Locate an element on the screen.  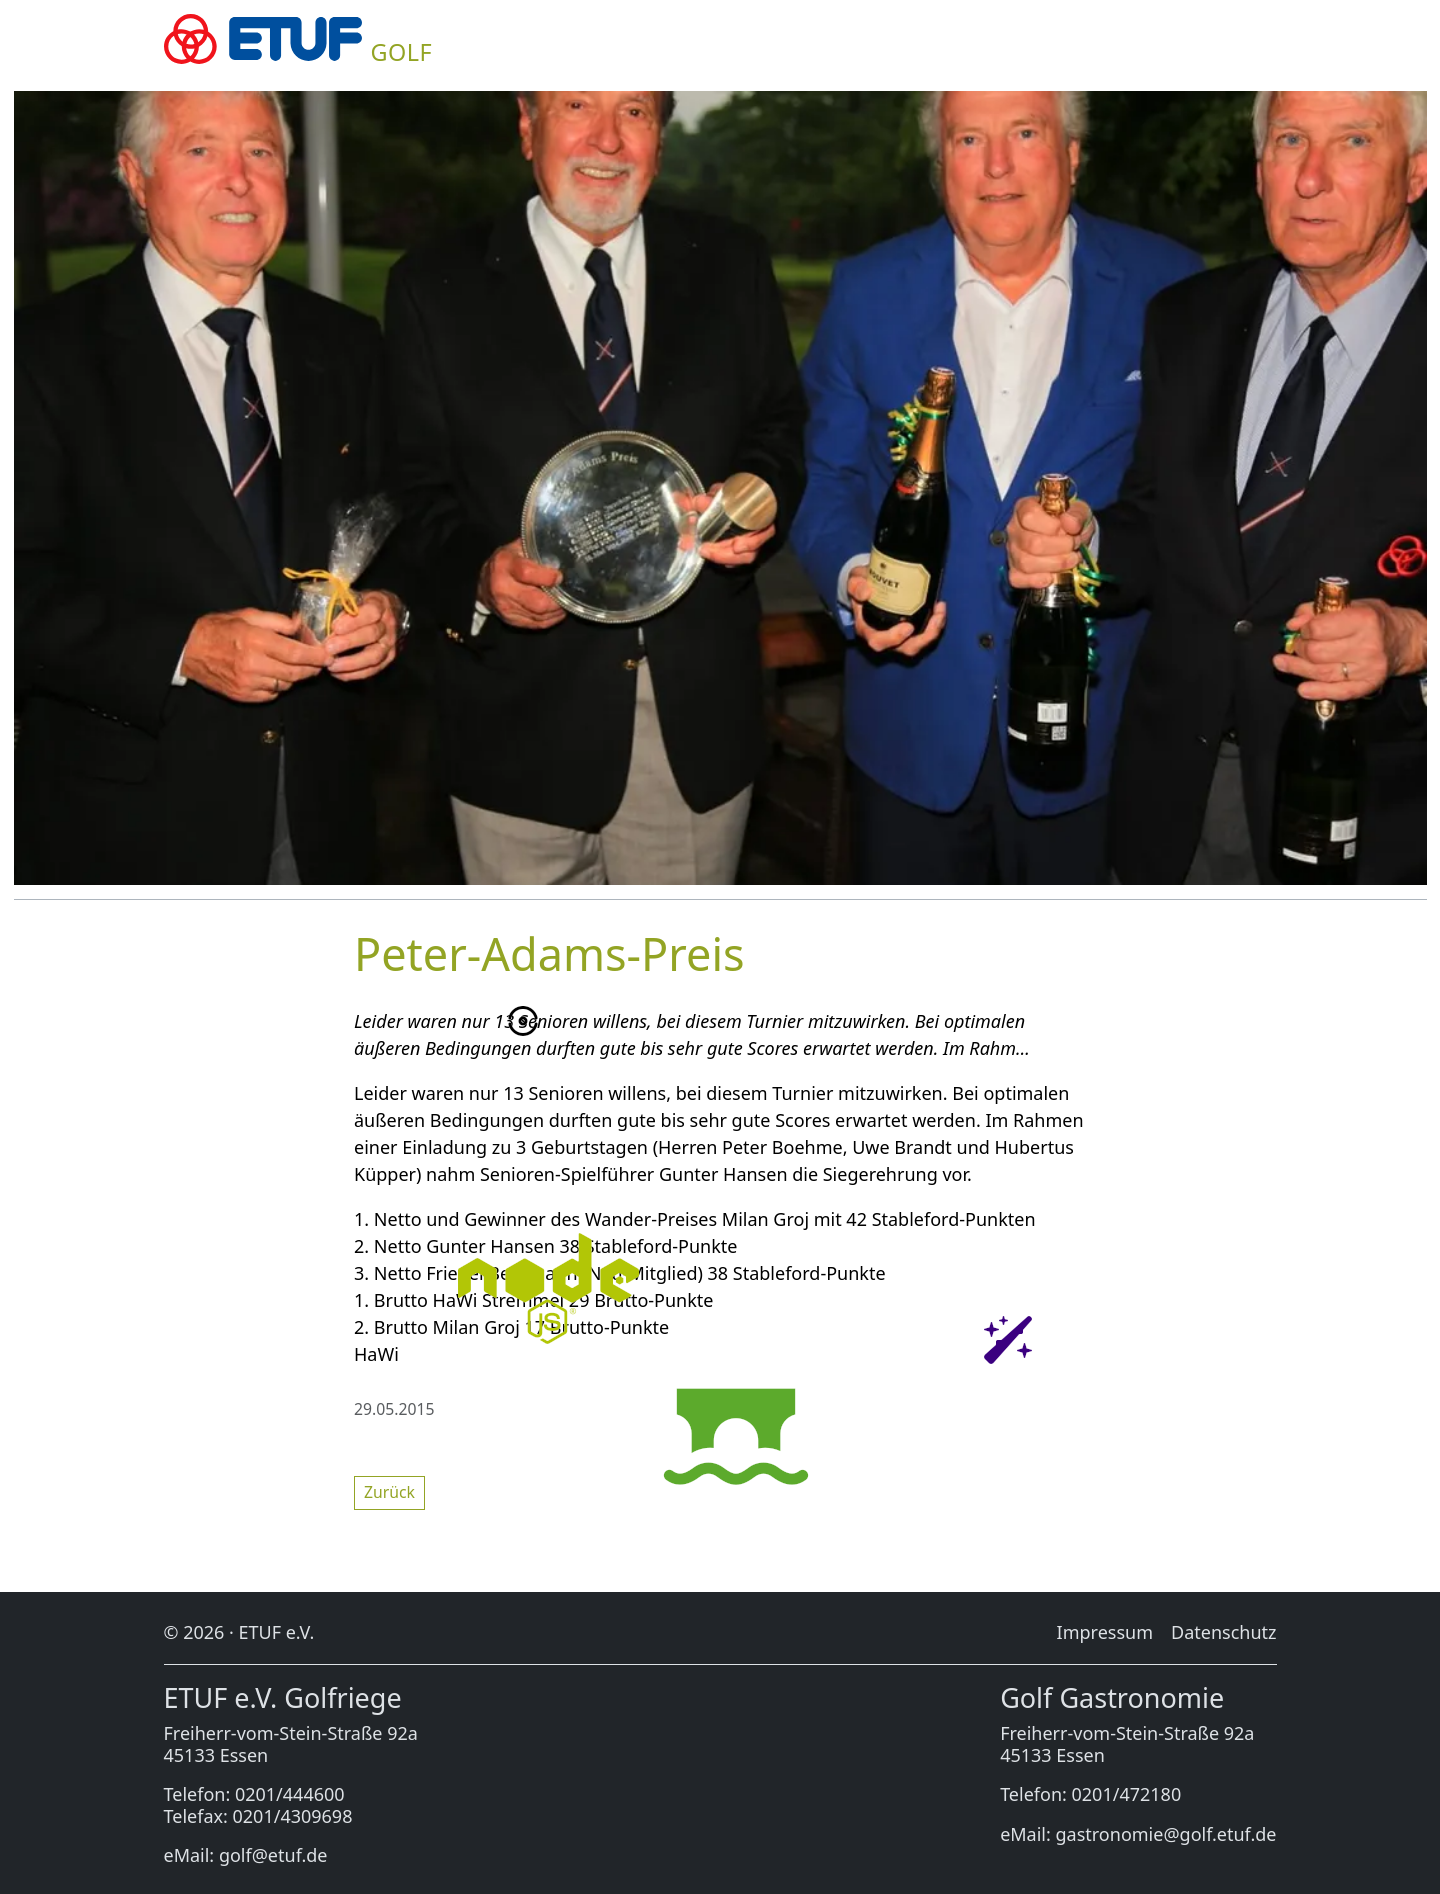
apply magic or automatic enhancements is located at coordinates (1008, 1340).